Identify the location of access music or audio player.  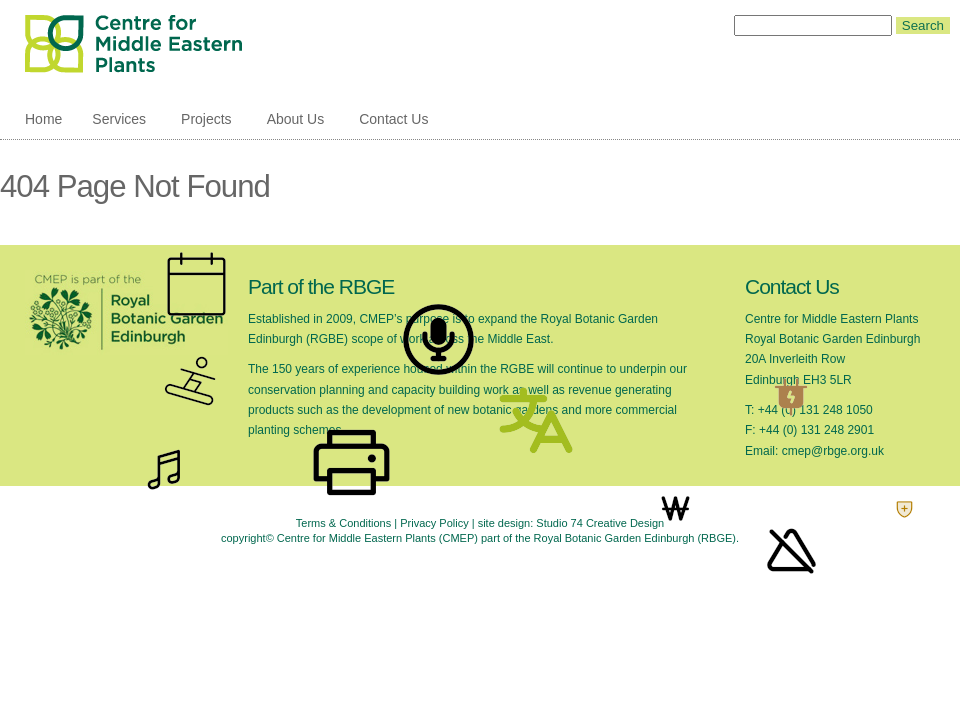
(164, 469).